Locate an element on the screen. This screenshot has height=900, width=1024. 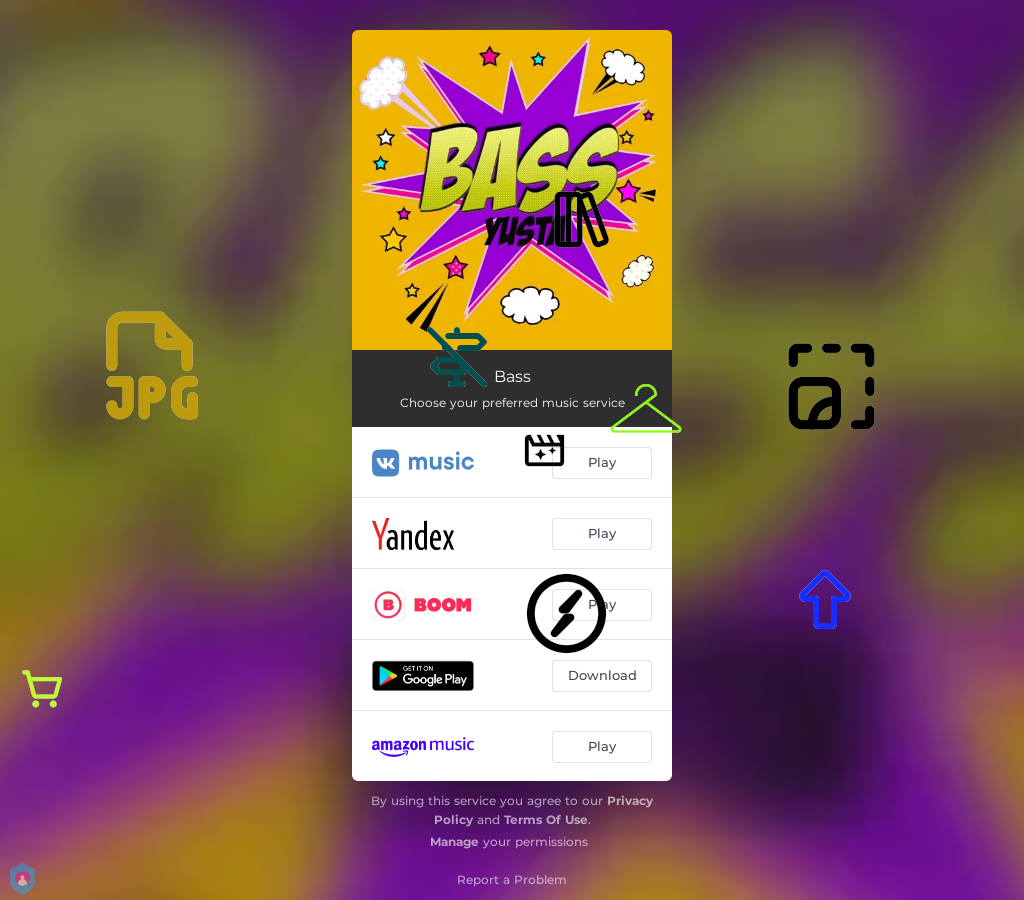
upvote or like content is located at coordinates (825, 599).